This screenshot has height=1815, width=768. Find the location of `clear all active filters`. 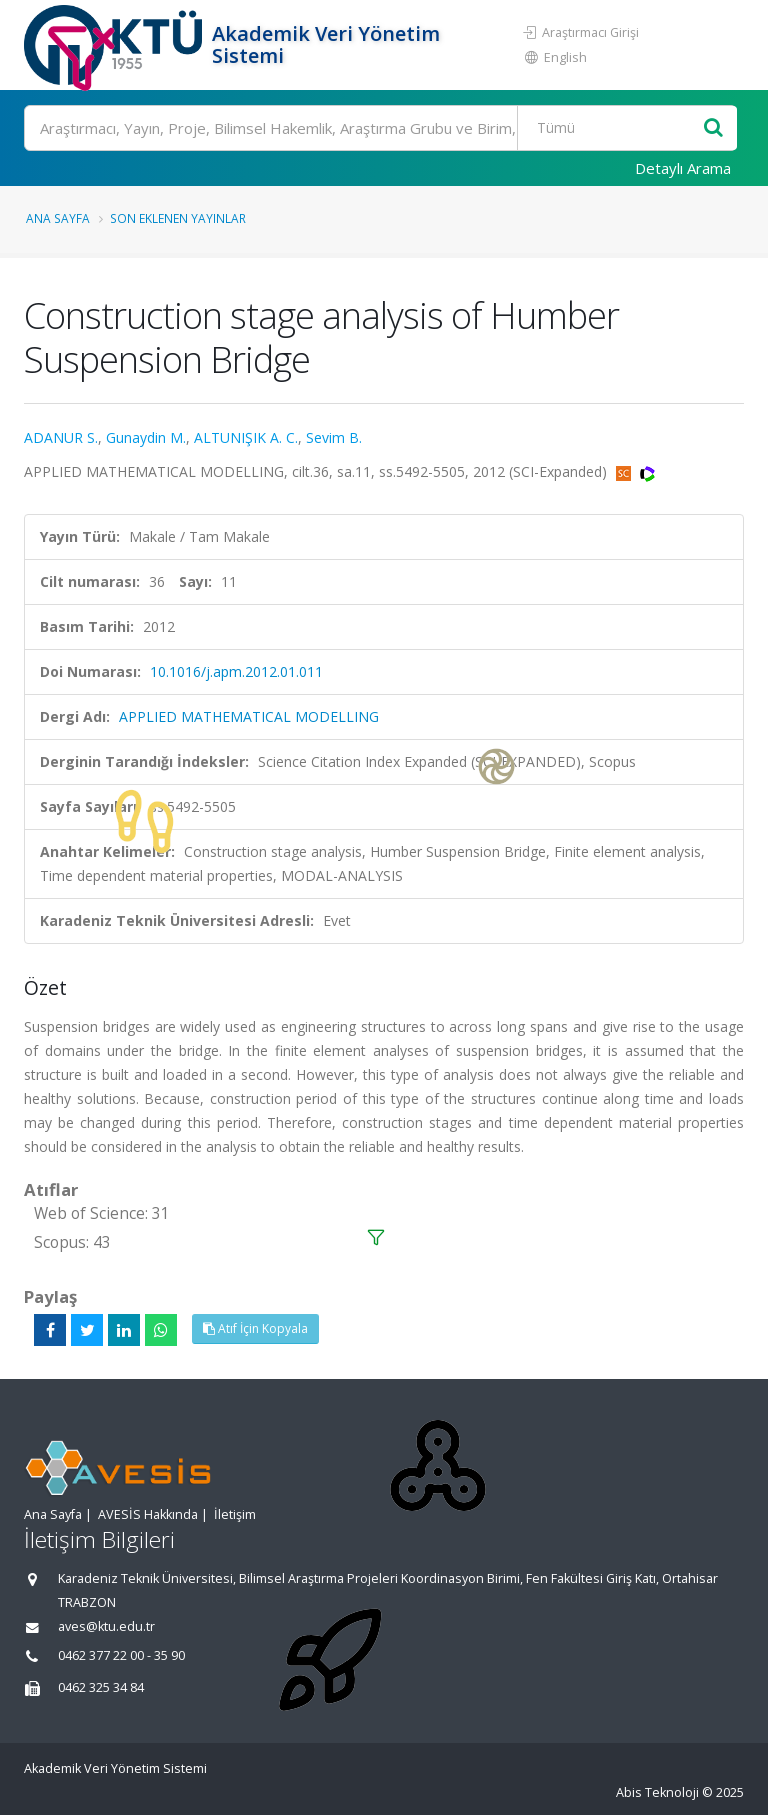

clear all active filters is located at coordinates (82, 57).